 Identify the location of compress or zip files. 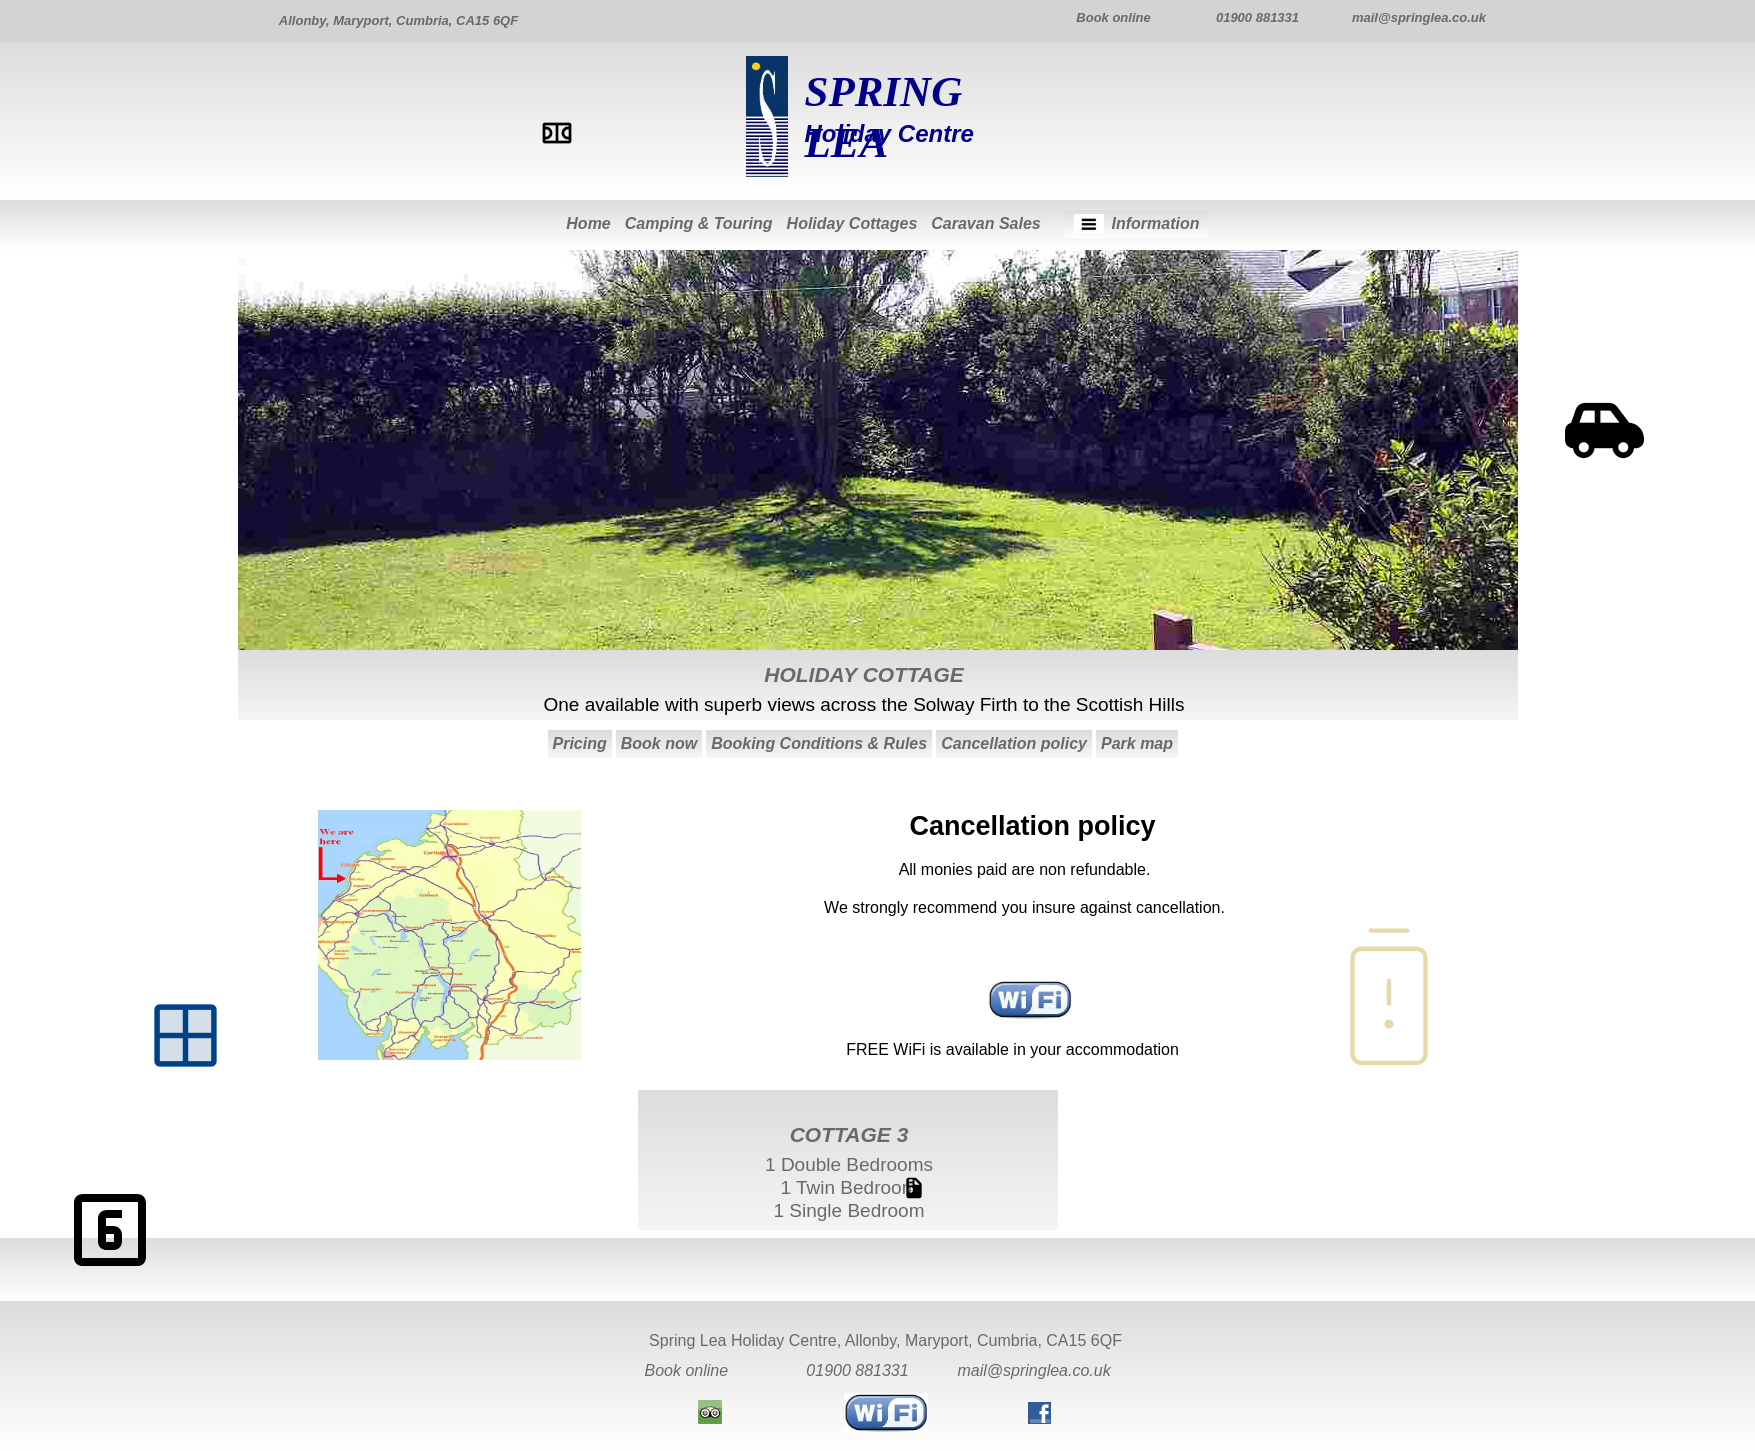
(914, 1188).